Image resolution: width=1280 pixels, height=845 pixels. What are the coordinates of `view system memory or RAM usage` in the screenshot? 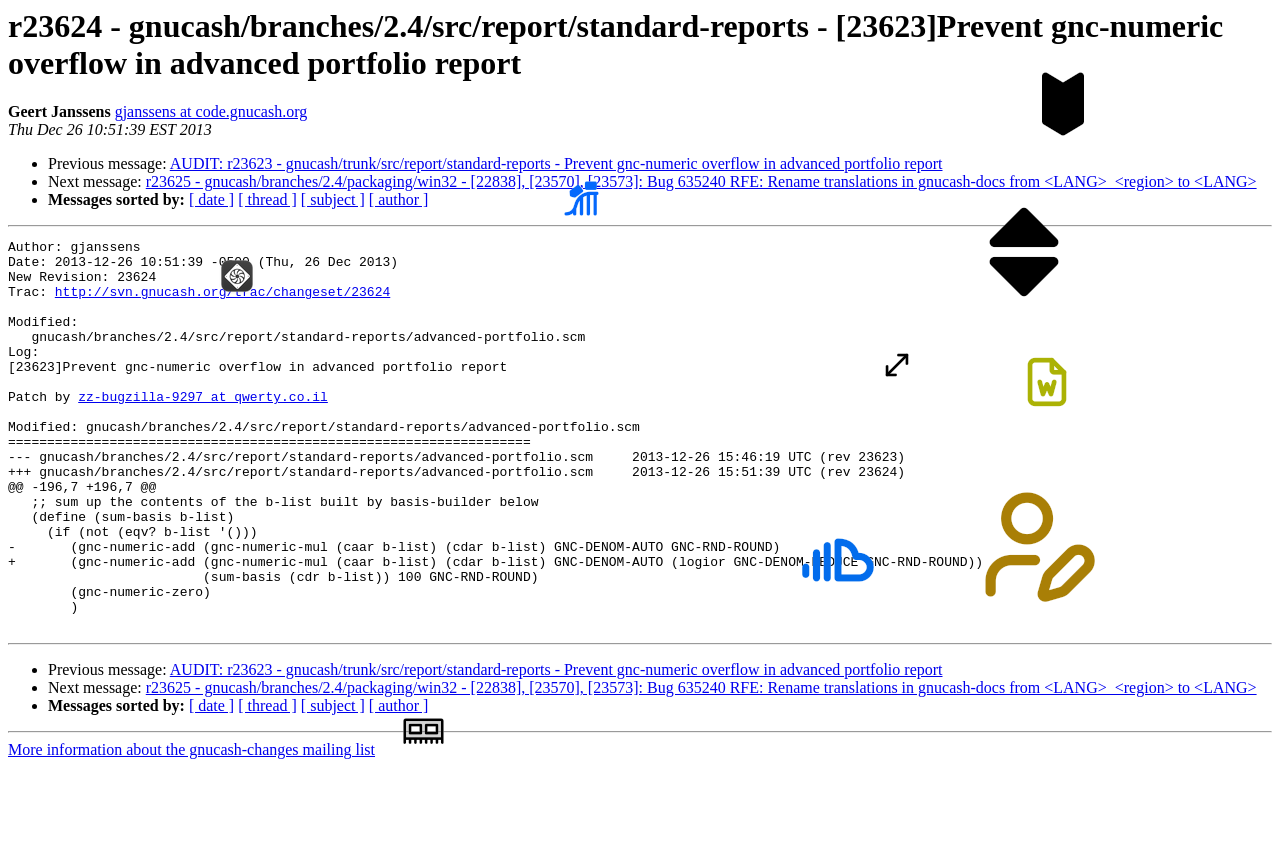 It's located at (423, 730).